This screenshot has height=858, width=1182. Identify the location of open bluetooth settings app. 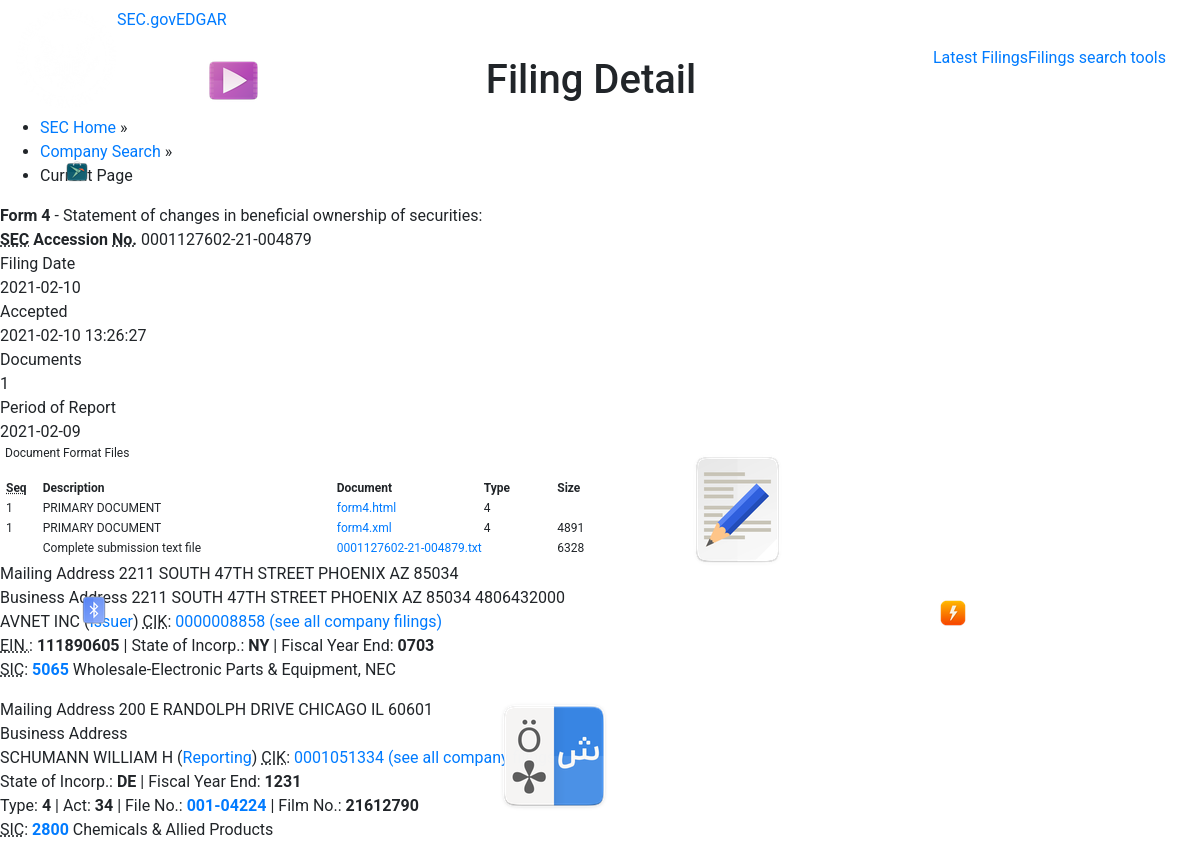
(94, 610).